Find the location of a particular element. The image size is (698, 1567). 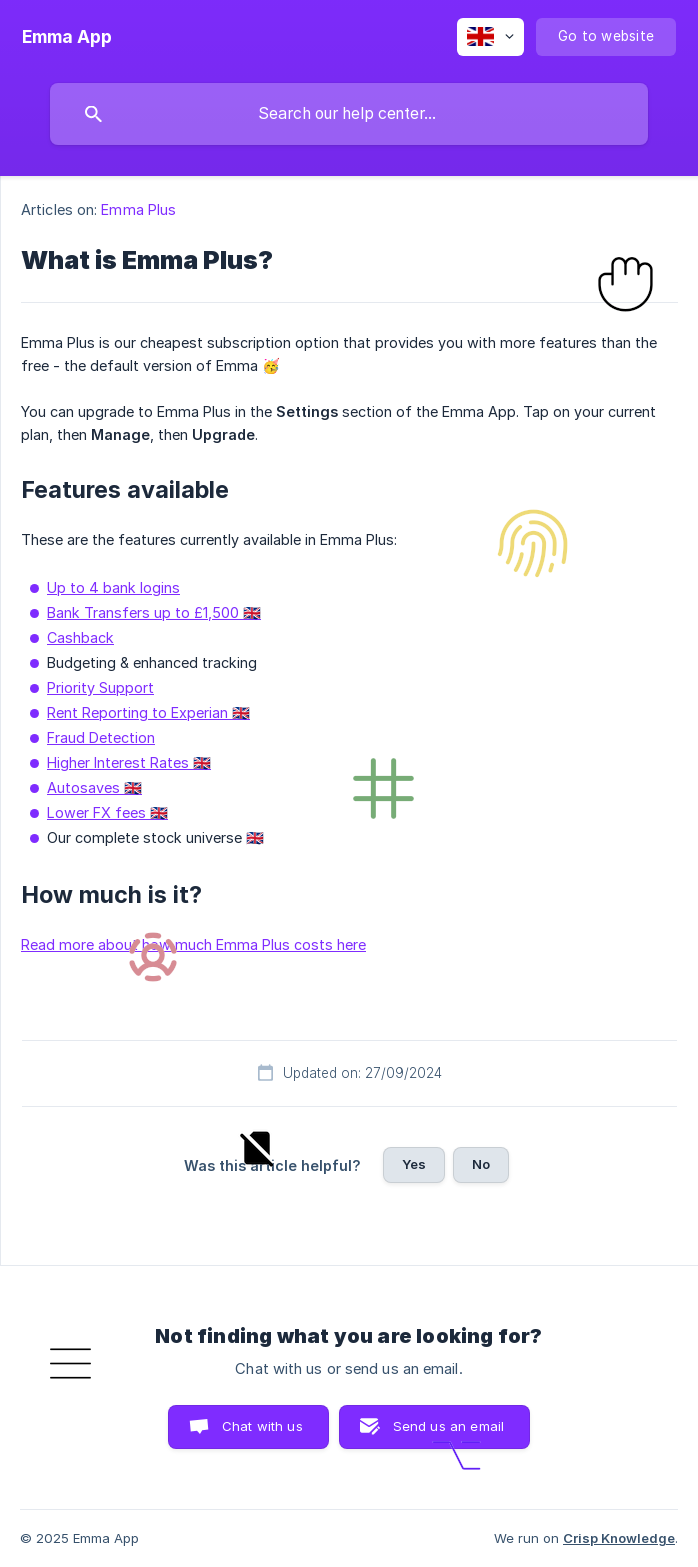

incomplete or pending user profile is located at coordinates (153, 957).